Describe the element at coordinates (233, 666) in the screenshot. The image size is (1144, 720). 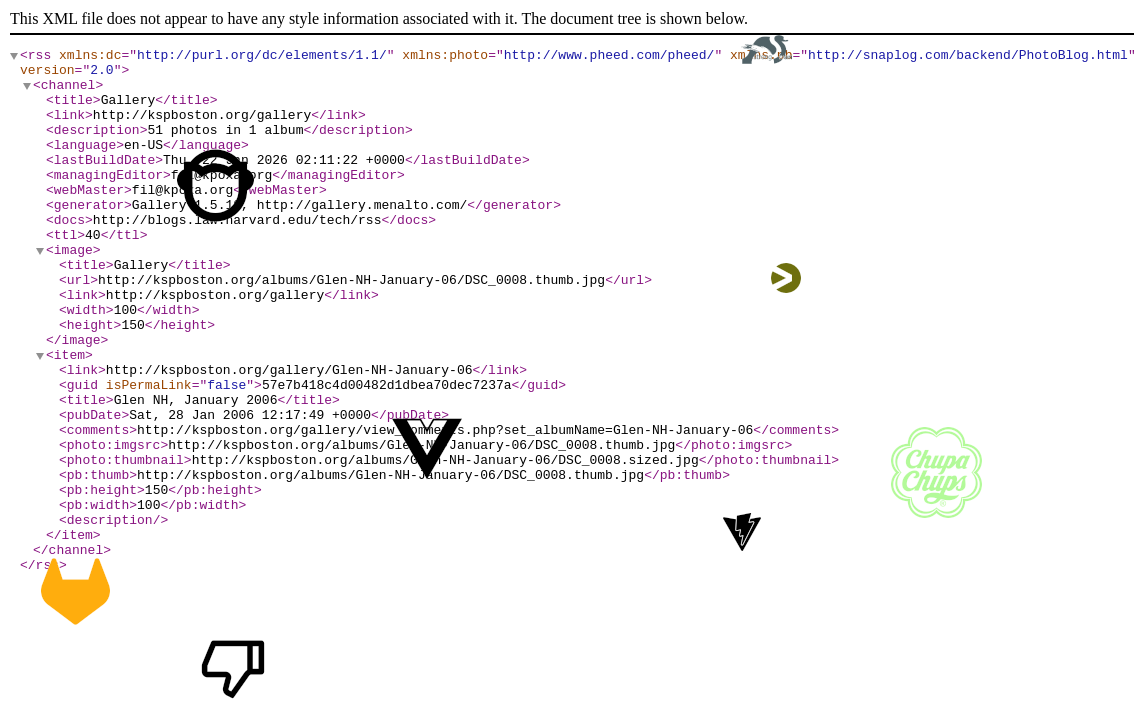
I see `dislike or downvote content` at that location.